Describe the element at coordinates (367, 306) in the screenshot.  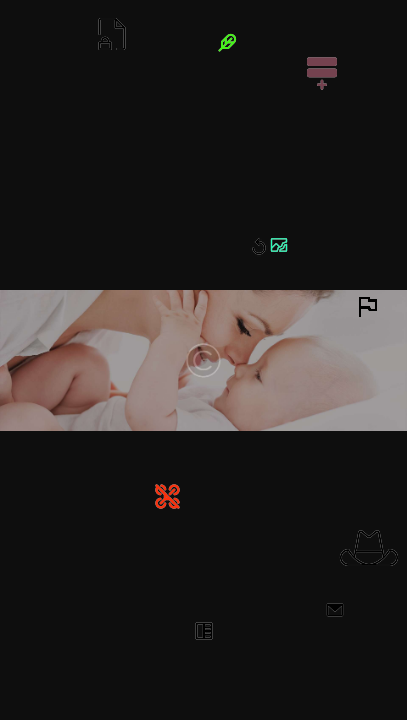
I see `flag or mark an item for follow-up` at that location.